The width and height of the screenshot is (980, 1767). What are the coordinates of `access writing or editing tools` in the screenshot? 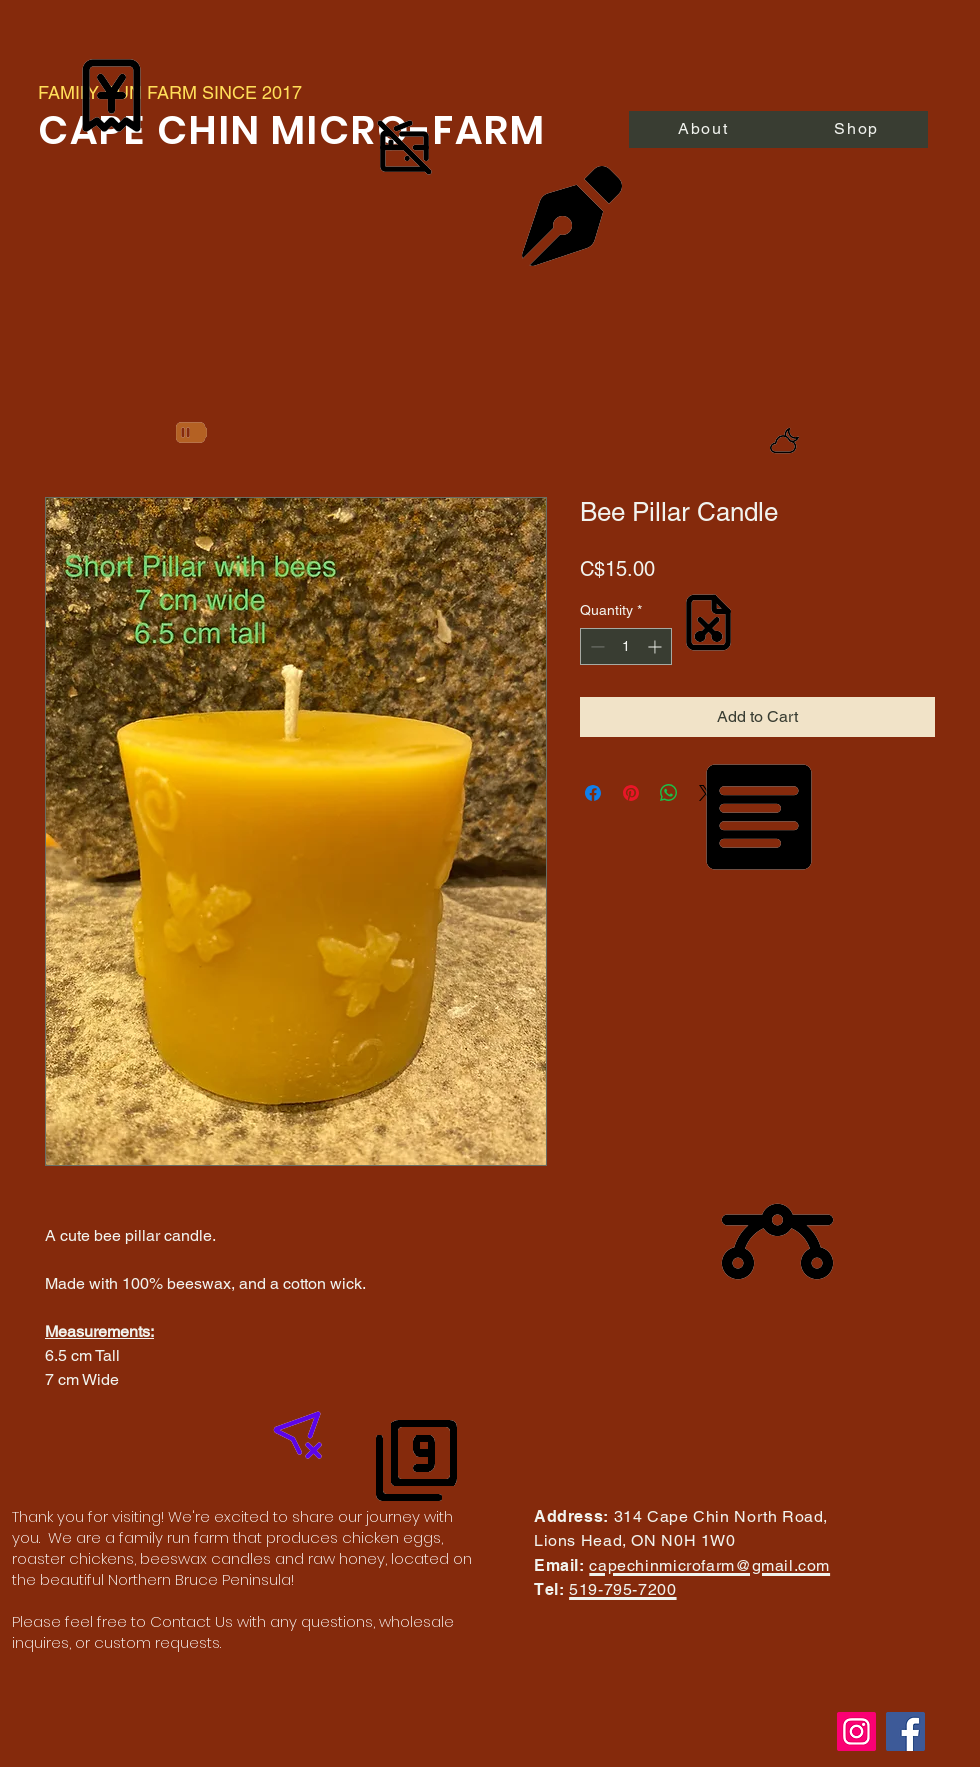 It's located at (572, 216).